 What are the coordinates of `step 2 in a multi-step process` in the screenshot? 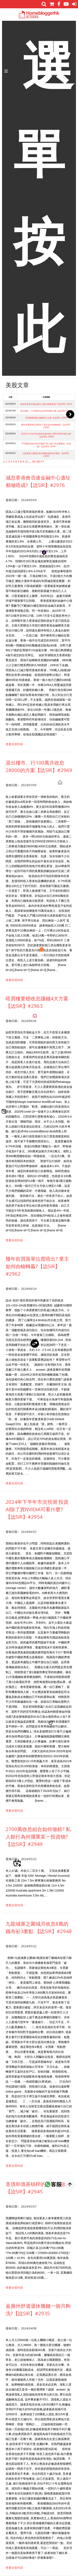 It's located at (44, 552).